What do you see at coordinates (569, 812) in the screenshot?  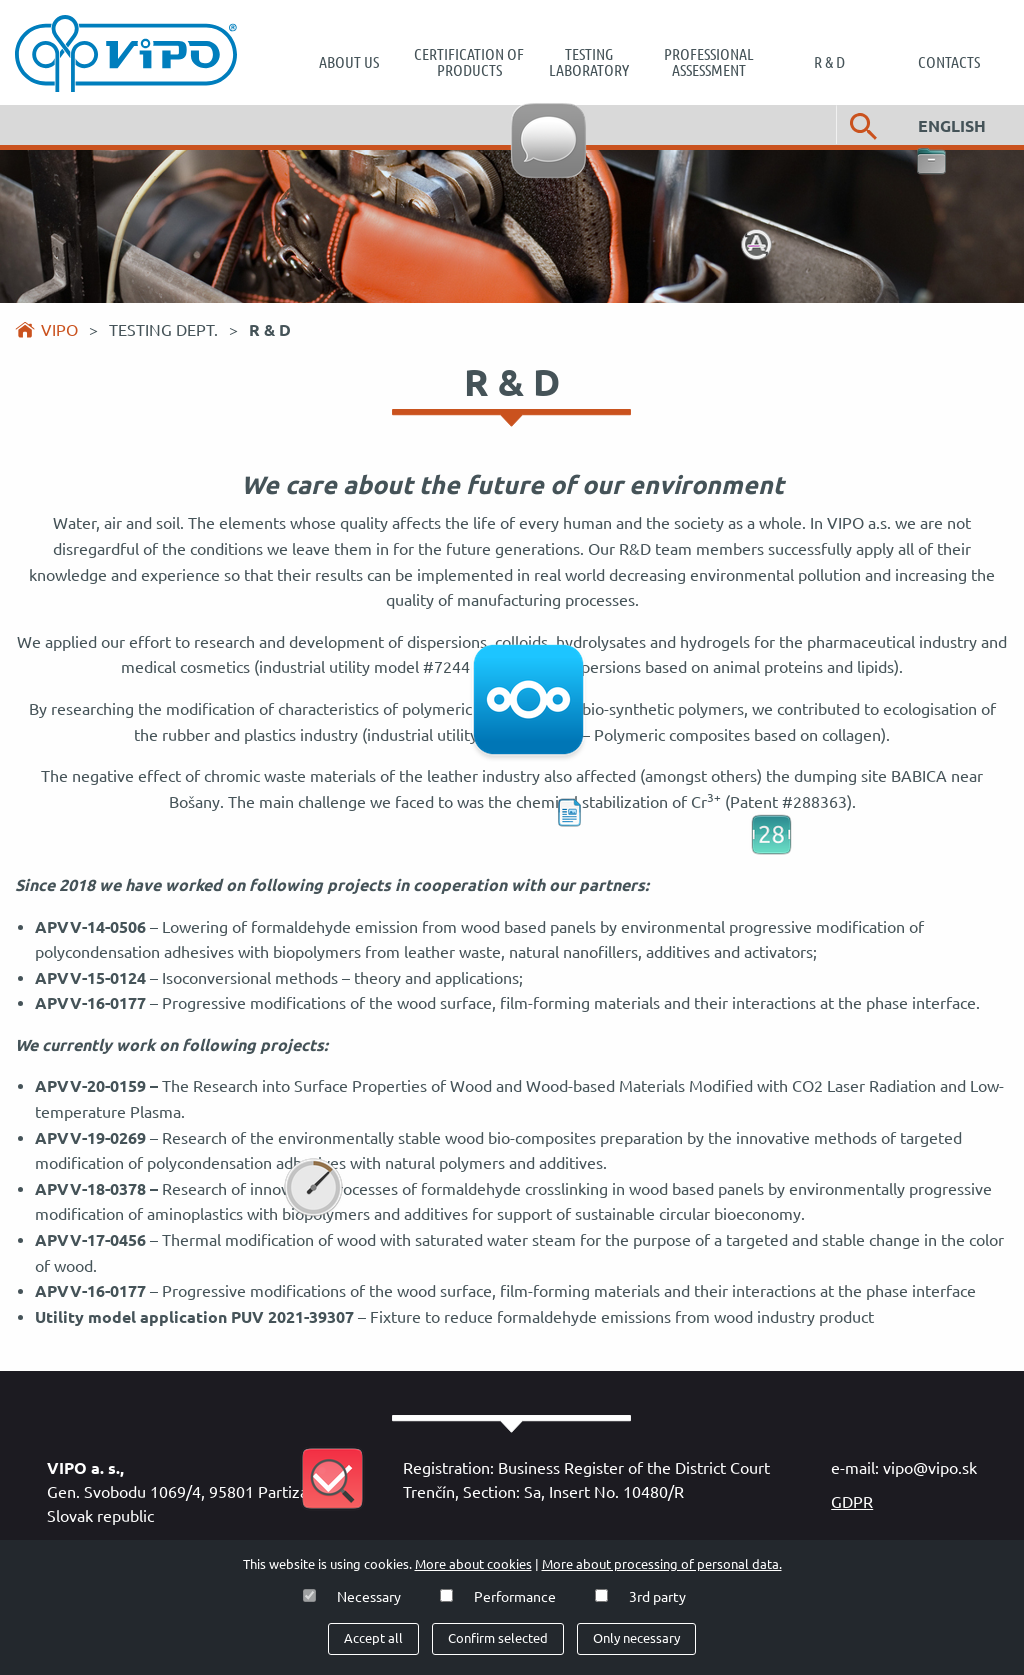 I see `open a text document file` at bounding box center [569, 812].